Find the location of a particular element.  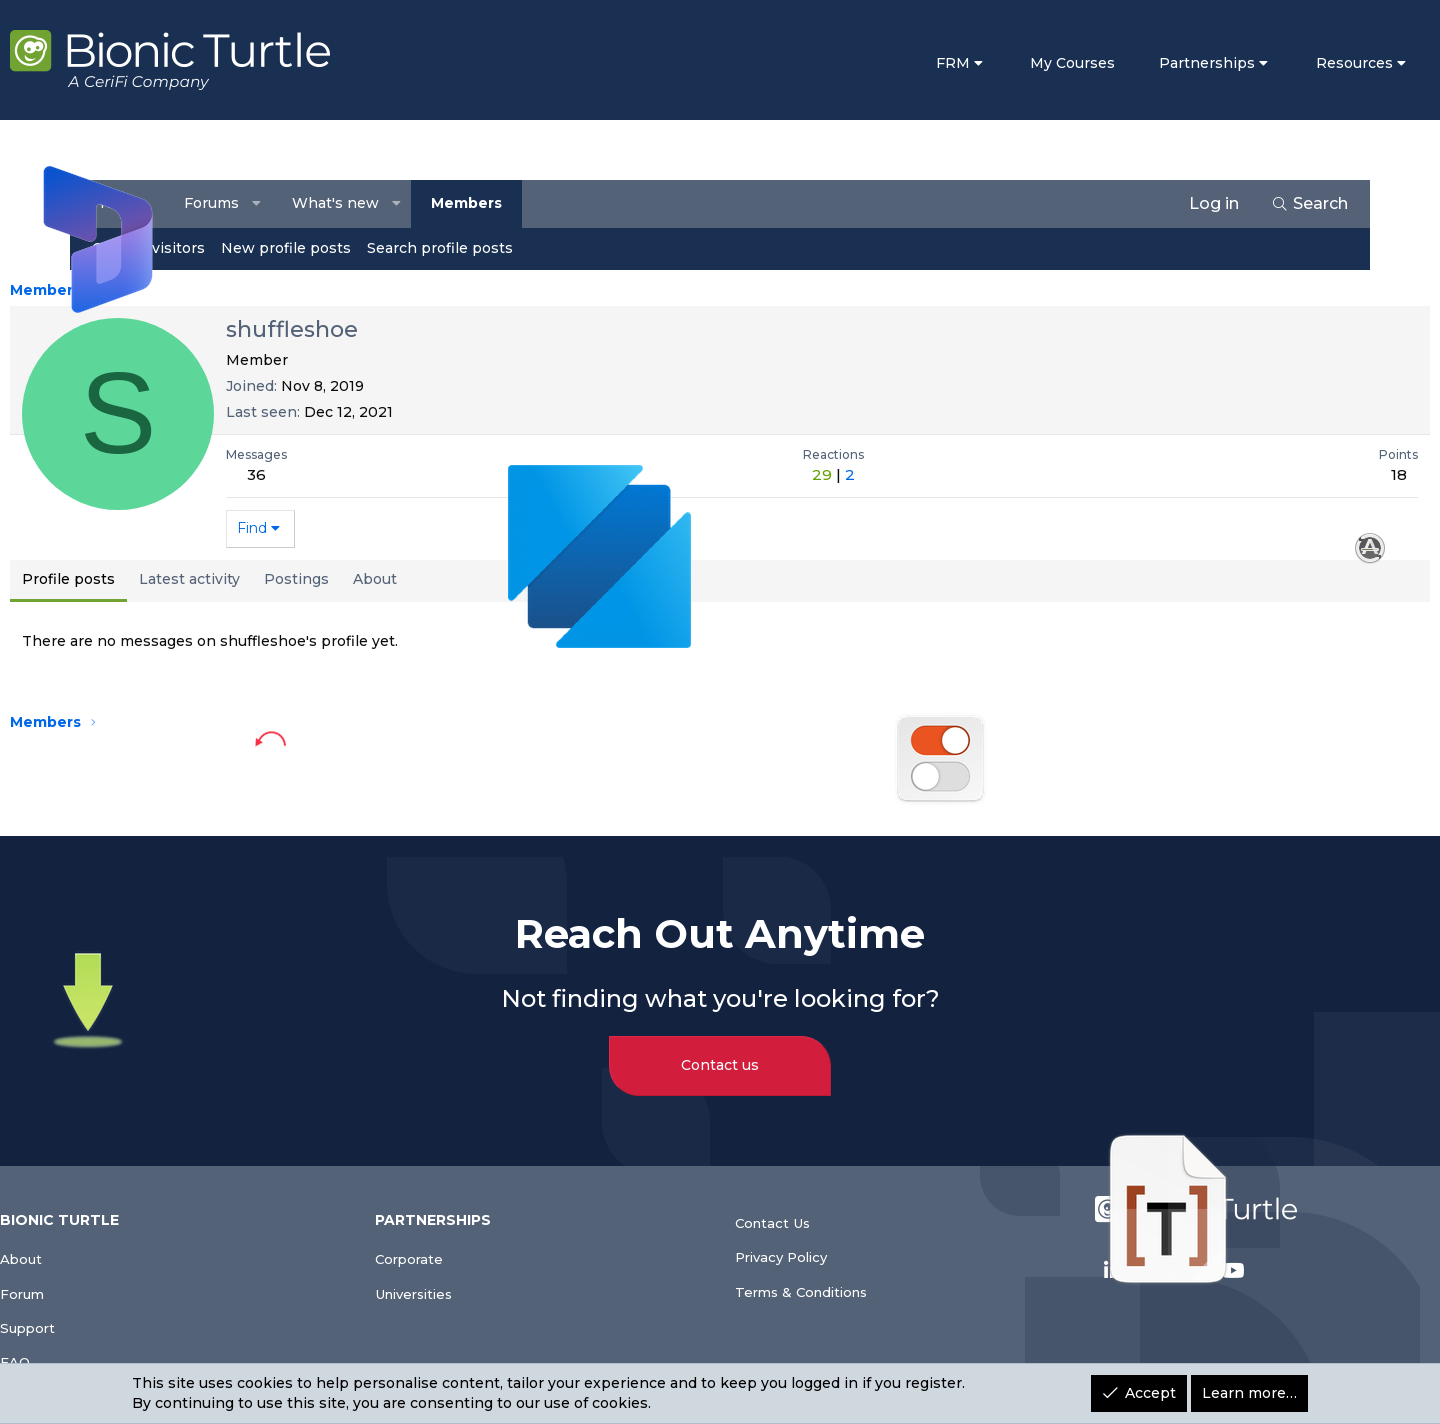

undo the last action is located at coordinates (271, 738).